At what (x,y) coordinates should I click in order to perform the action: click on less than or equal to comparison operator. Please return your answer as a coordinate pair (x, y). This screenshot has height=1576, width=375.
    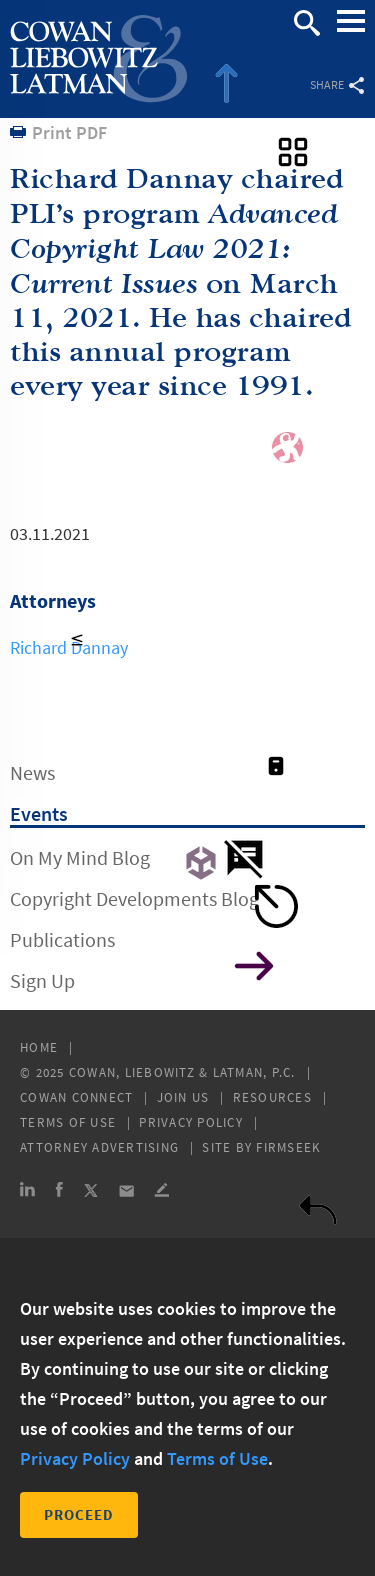
    Looking at the image, I should click on (77, 640).